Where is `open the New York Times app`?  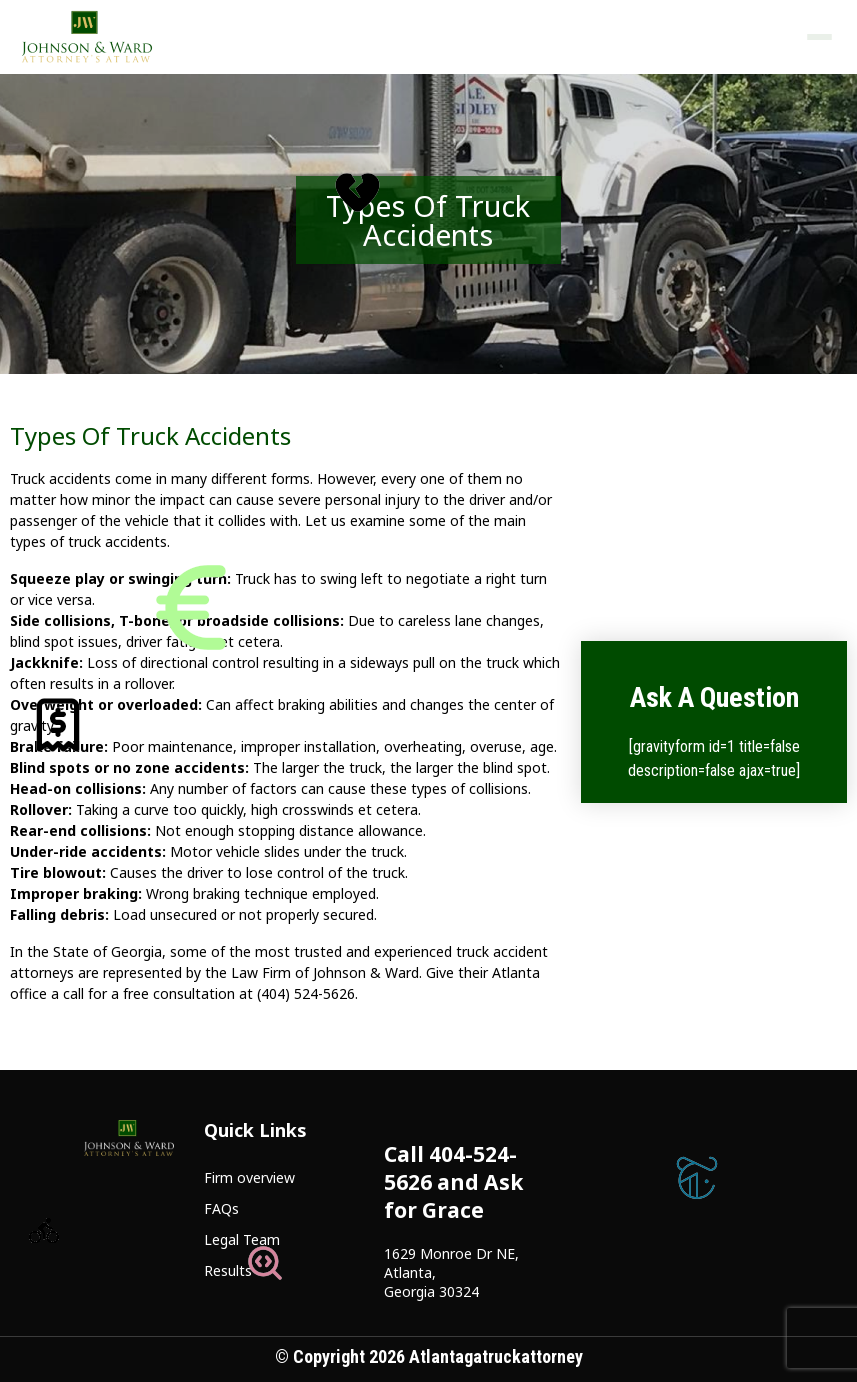 open the New York Times app is located at coordinates (697, 1177).